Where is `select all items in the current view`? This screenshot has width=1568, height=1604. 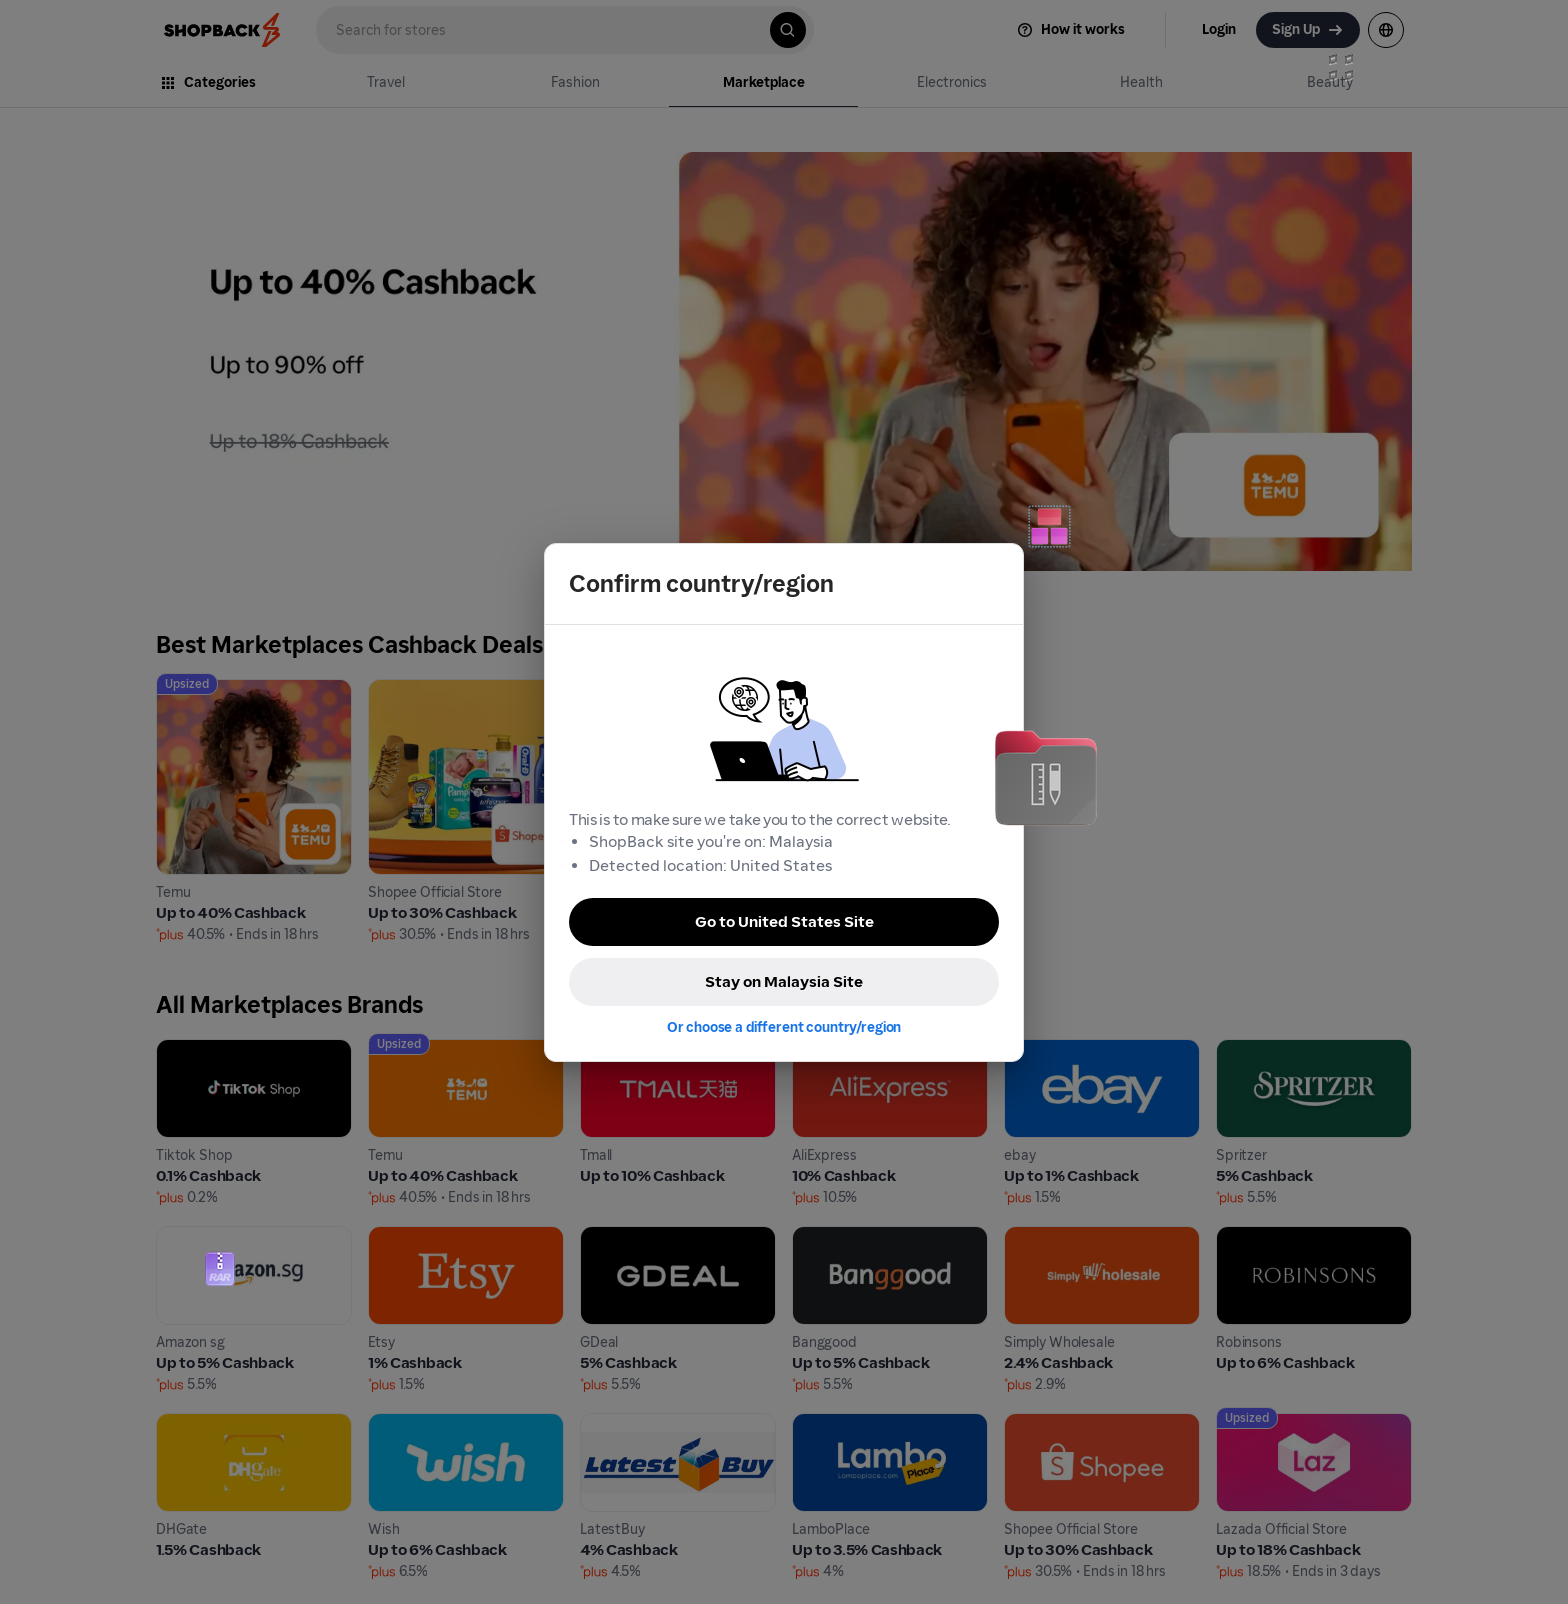 select all items in the current view is located at coordinates (1049, 526).